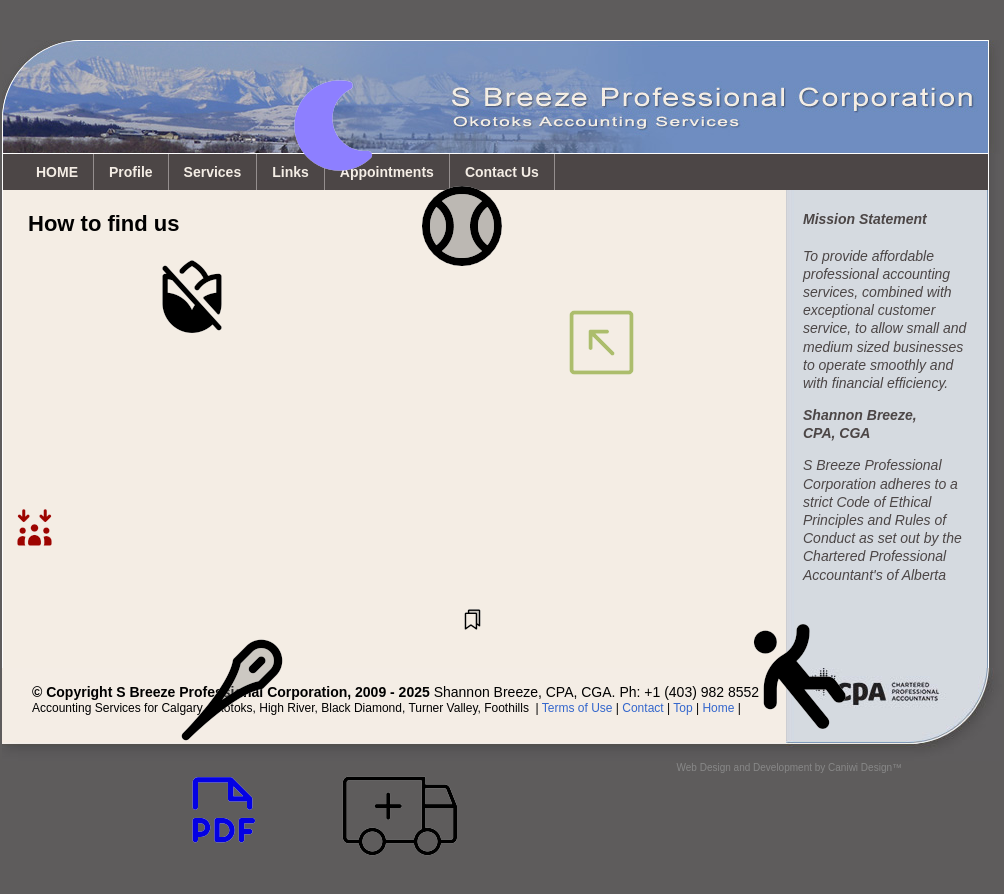  I want to click on navigate to the top-left or go back diagonally, so click(601, 342).